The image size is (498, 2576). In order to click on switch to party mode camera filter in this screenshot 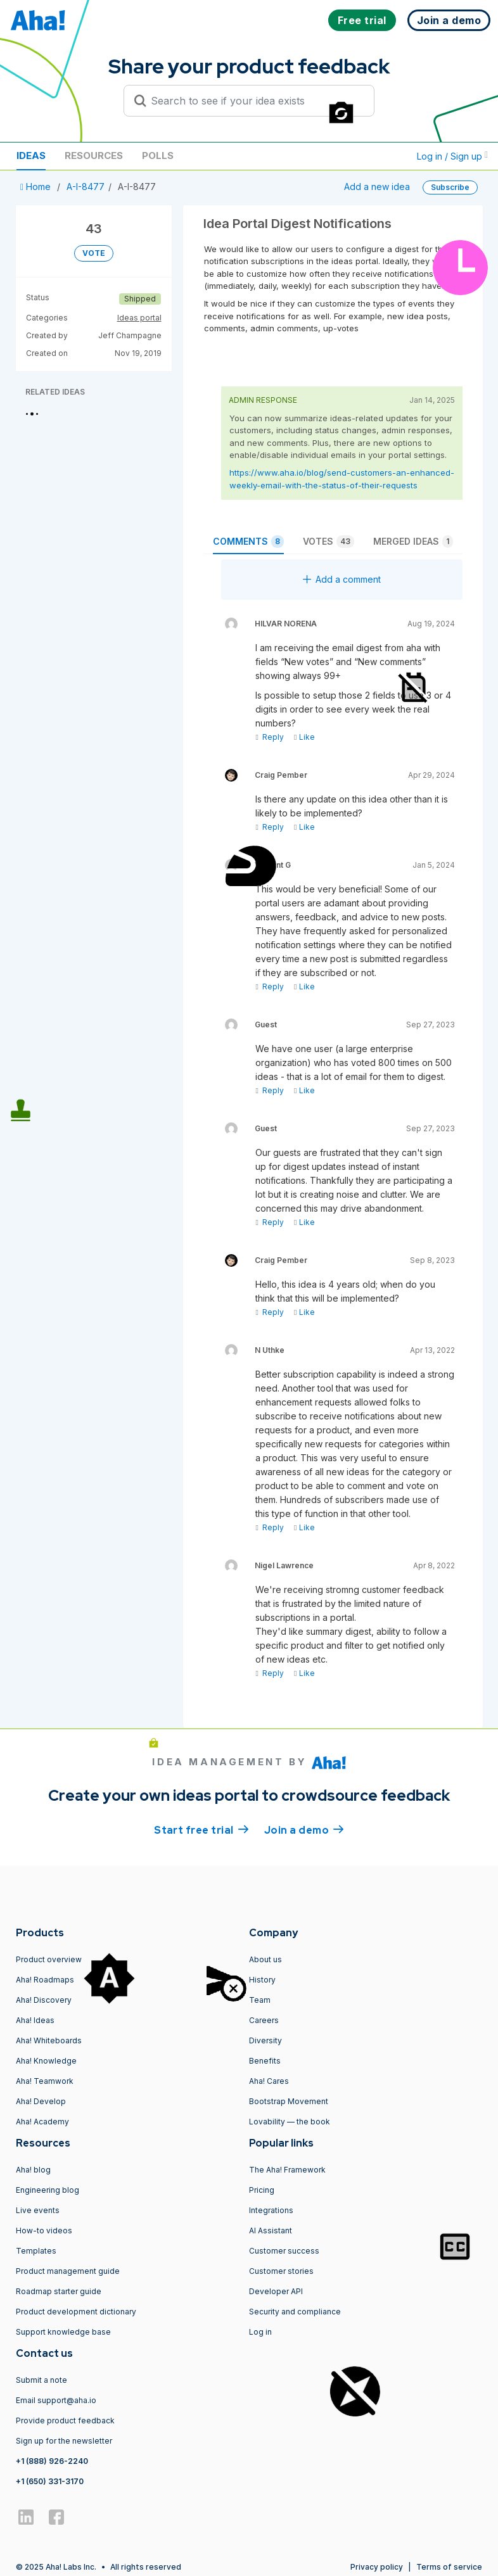, I will do `click(341, 113)`.